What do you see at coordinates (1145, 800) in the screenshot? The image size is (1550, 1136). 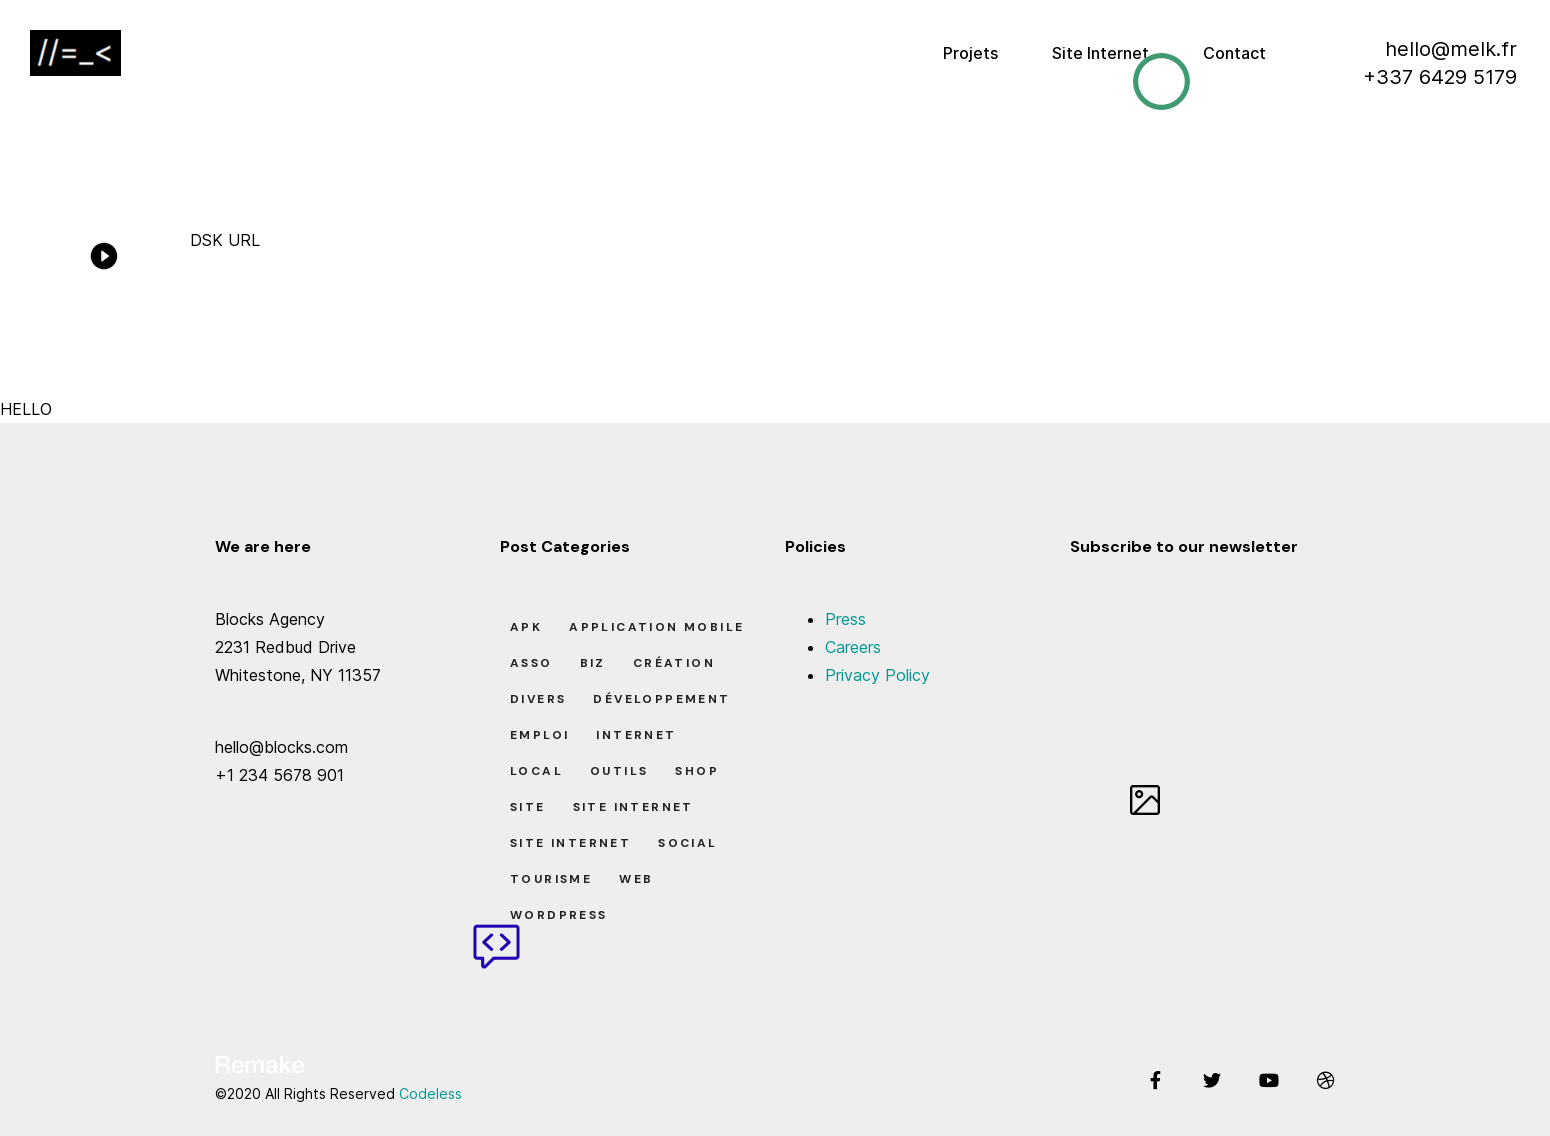 I see `add or upload an image` at bounding box center [1145, 800].